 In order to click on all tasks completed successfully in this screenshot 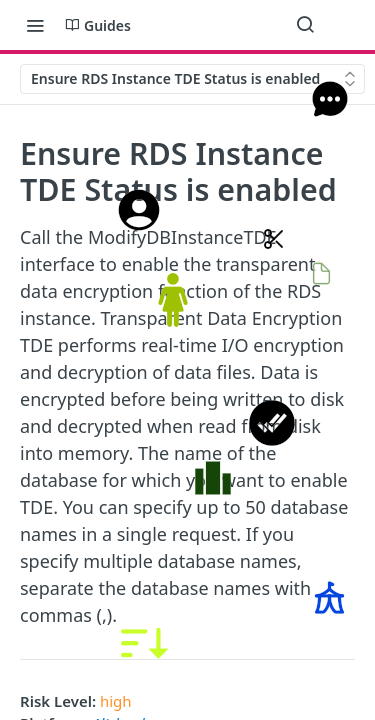, I will do `click(272, 423)`.